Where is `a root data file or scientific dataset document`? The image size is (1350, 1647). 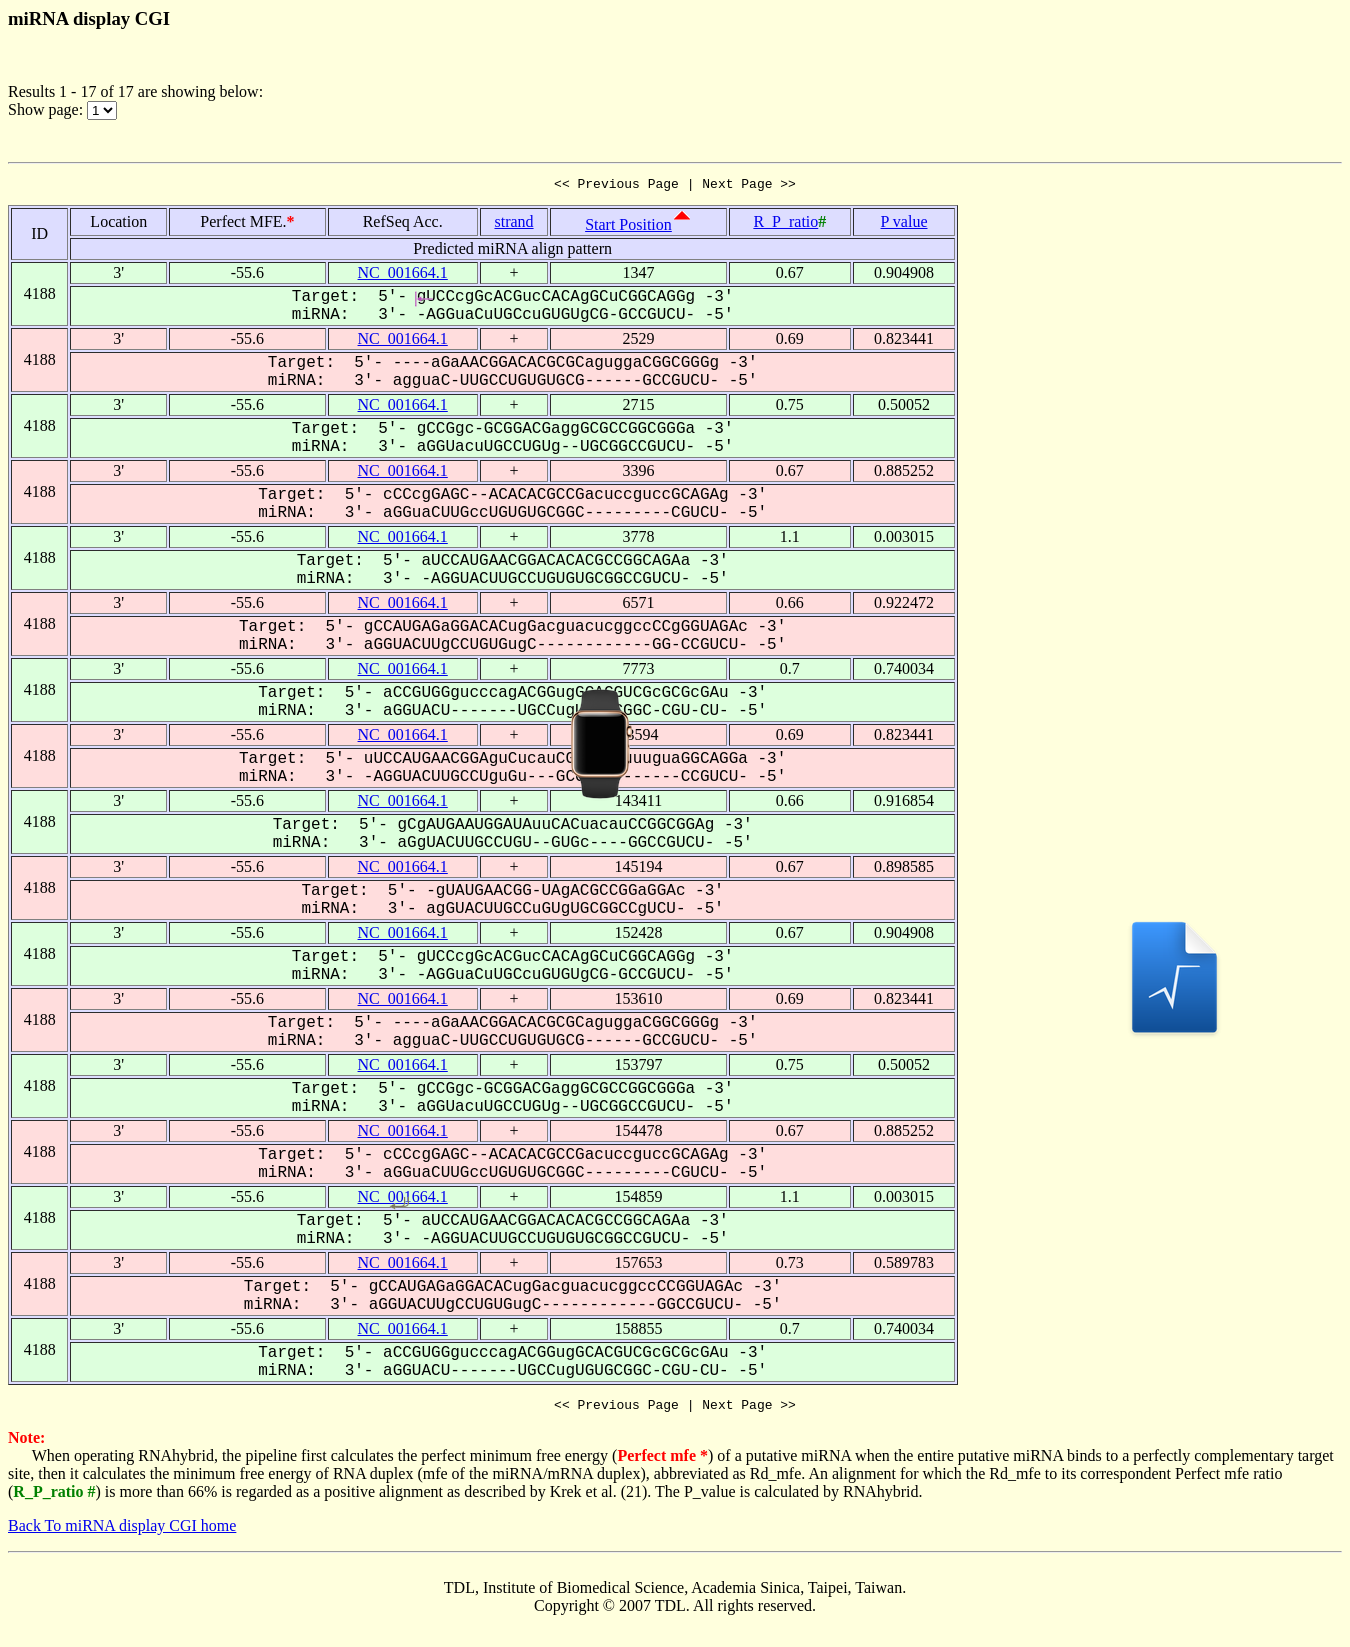 a root data file or scientific dataset document is located at coordinates (1174, 979).